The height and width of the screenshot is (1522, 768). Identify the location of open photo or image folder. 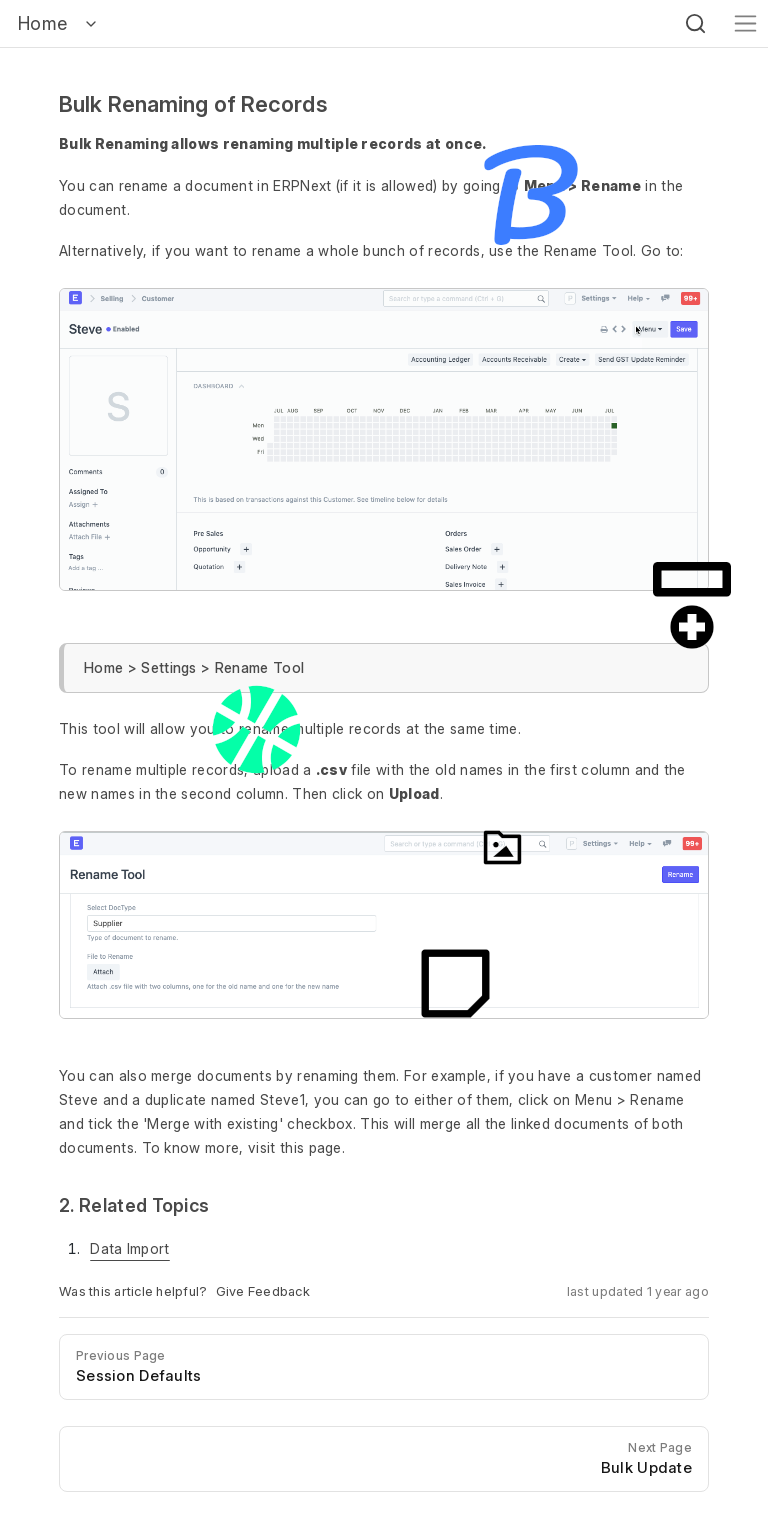
(502, 847).